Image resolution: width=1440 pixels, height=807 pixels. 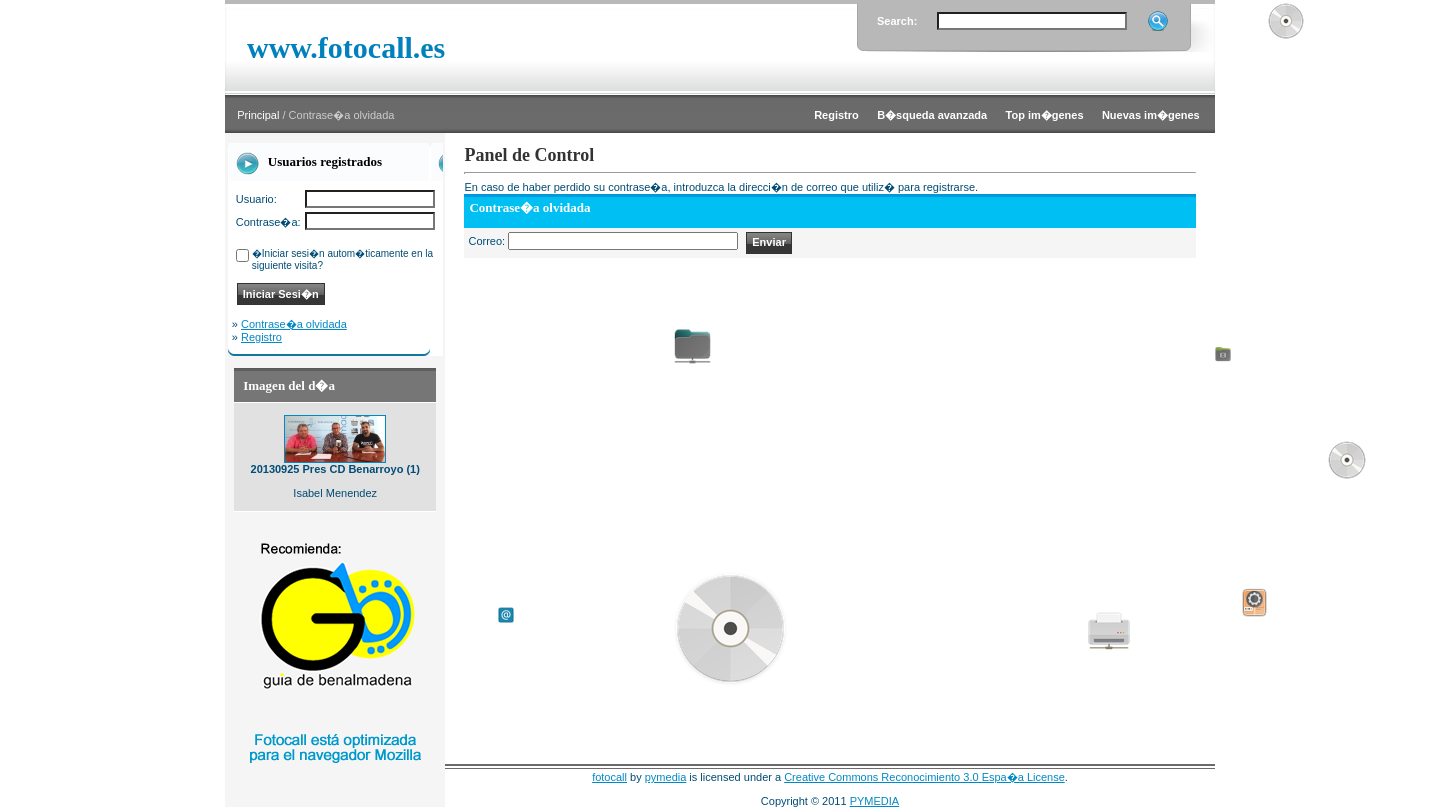 I want to click on audio CD device detected, so click(x=1286, y=21).